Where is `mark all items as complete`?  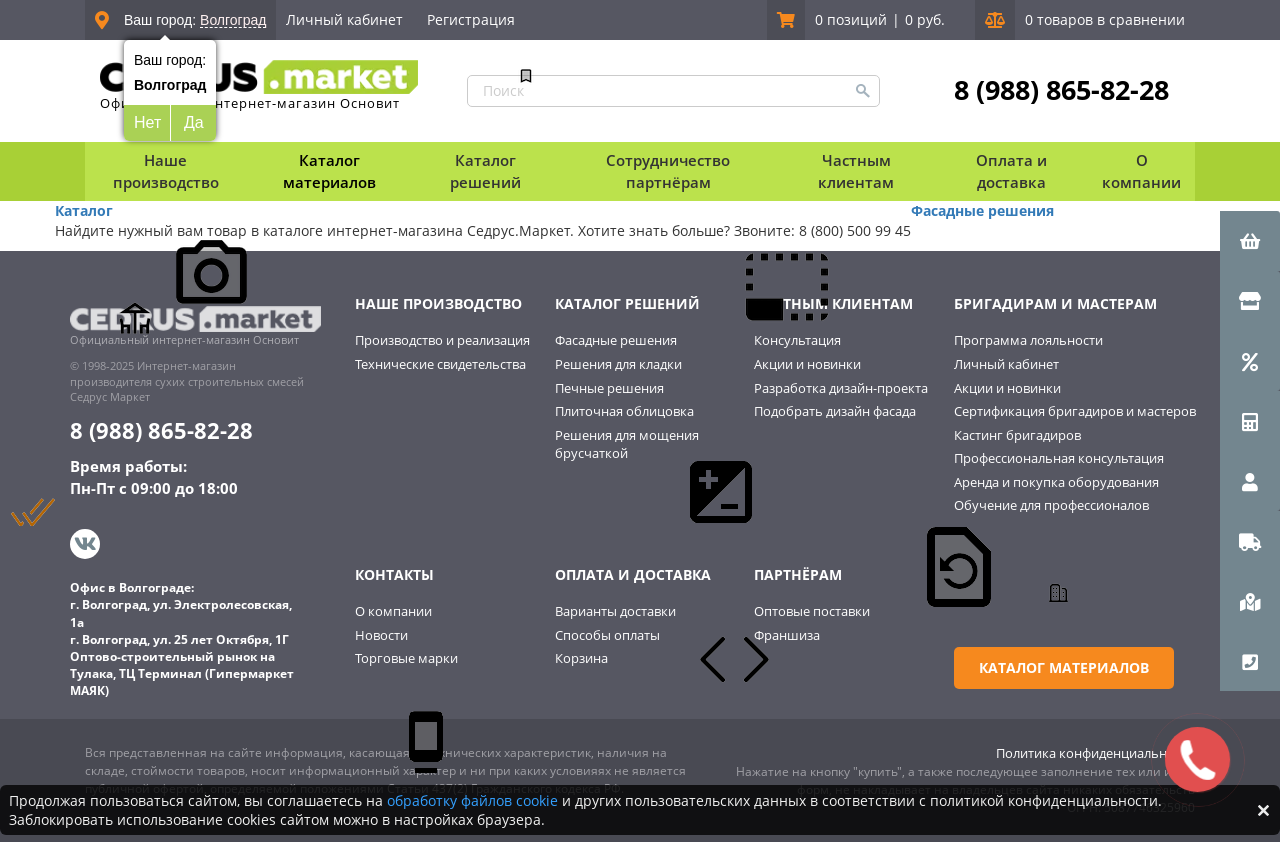 mark all items as complete is located at coordinates (33, 512).